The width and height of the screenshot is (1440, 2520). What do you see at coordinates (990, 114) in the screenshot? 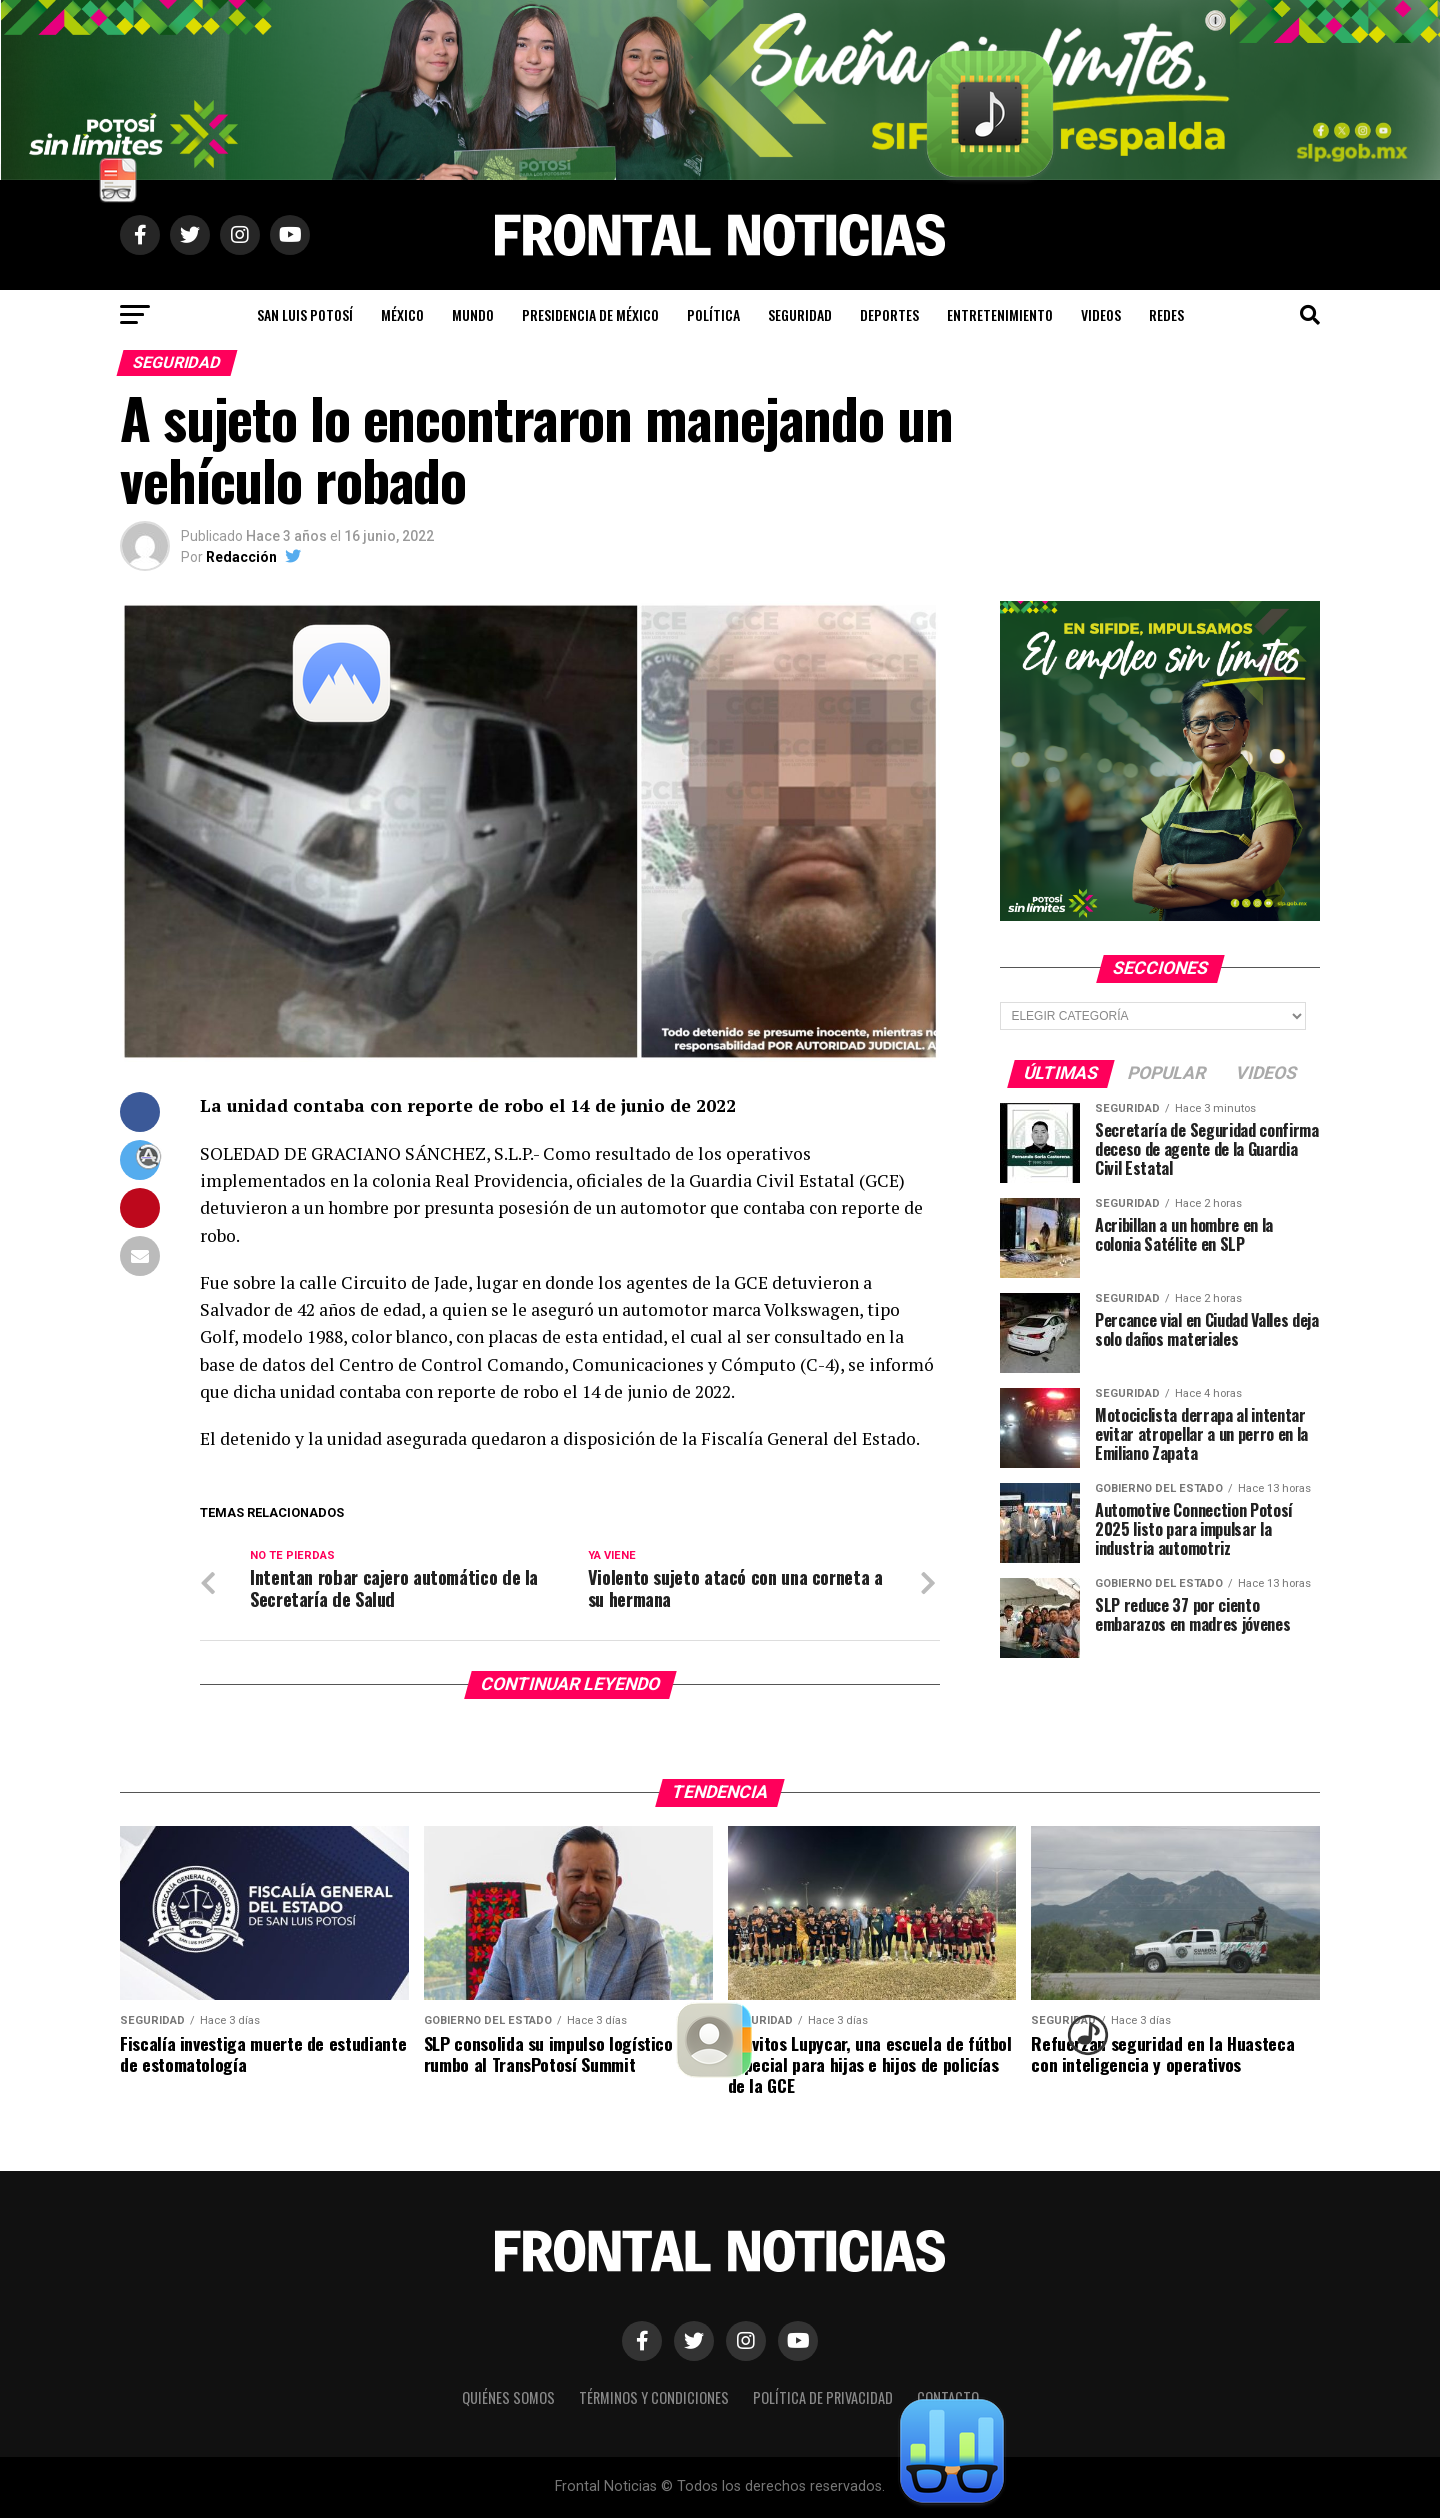
I see `audio card or sound hardware device` at bounding box center [990, 114].